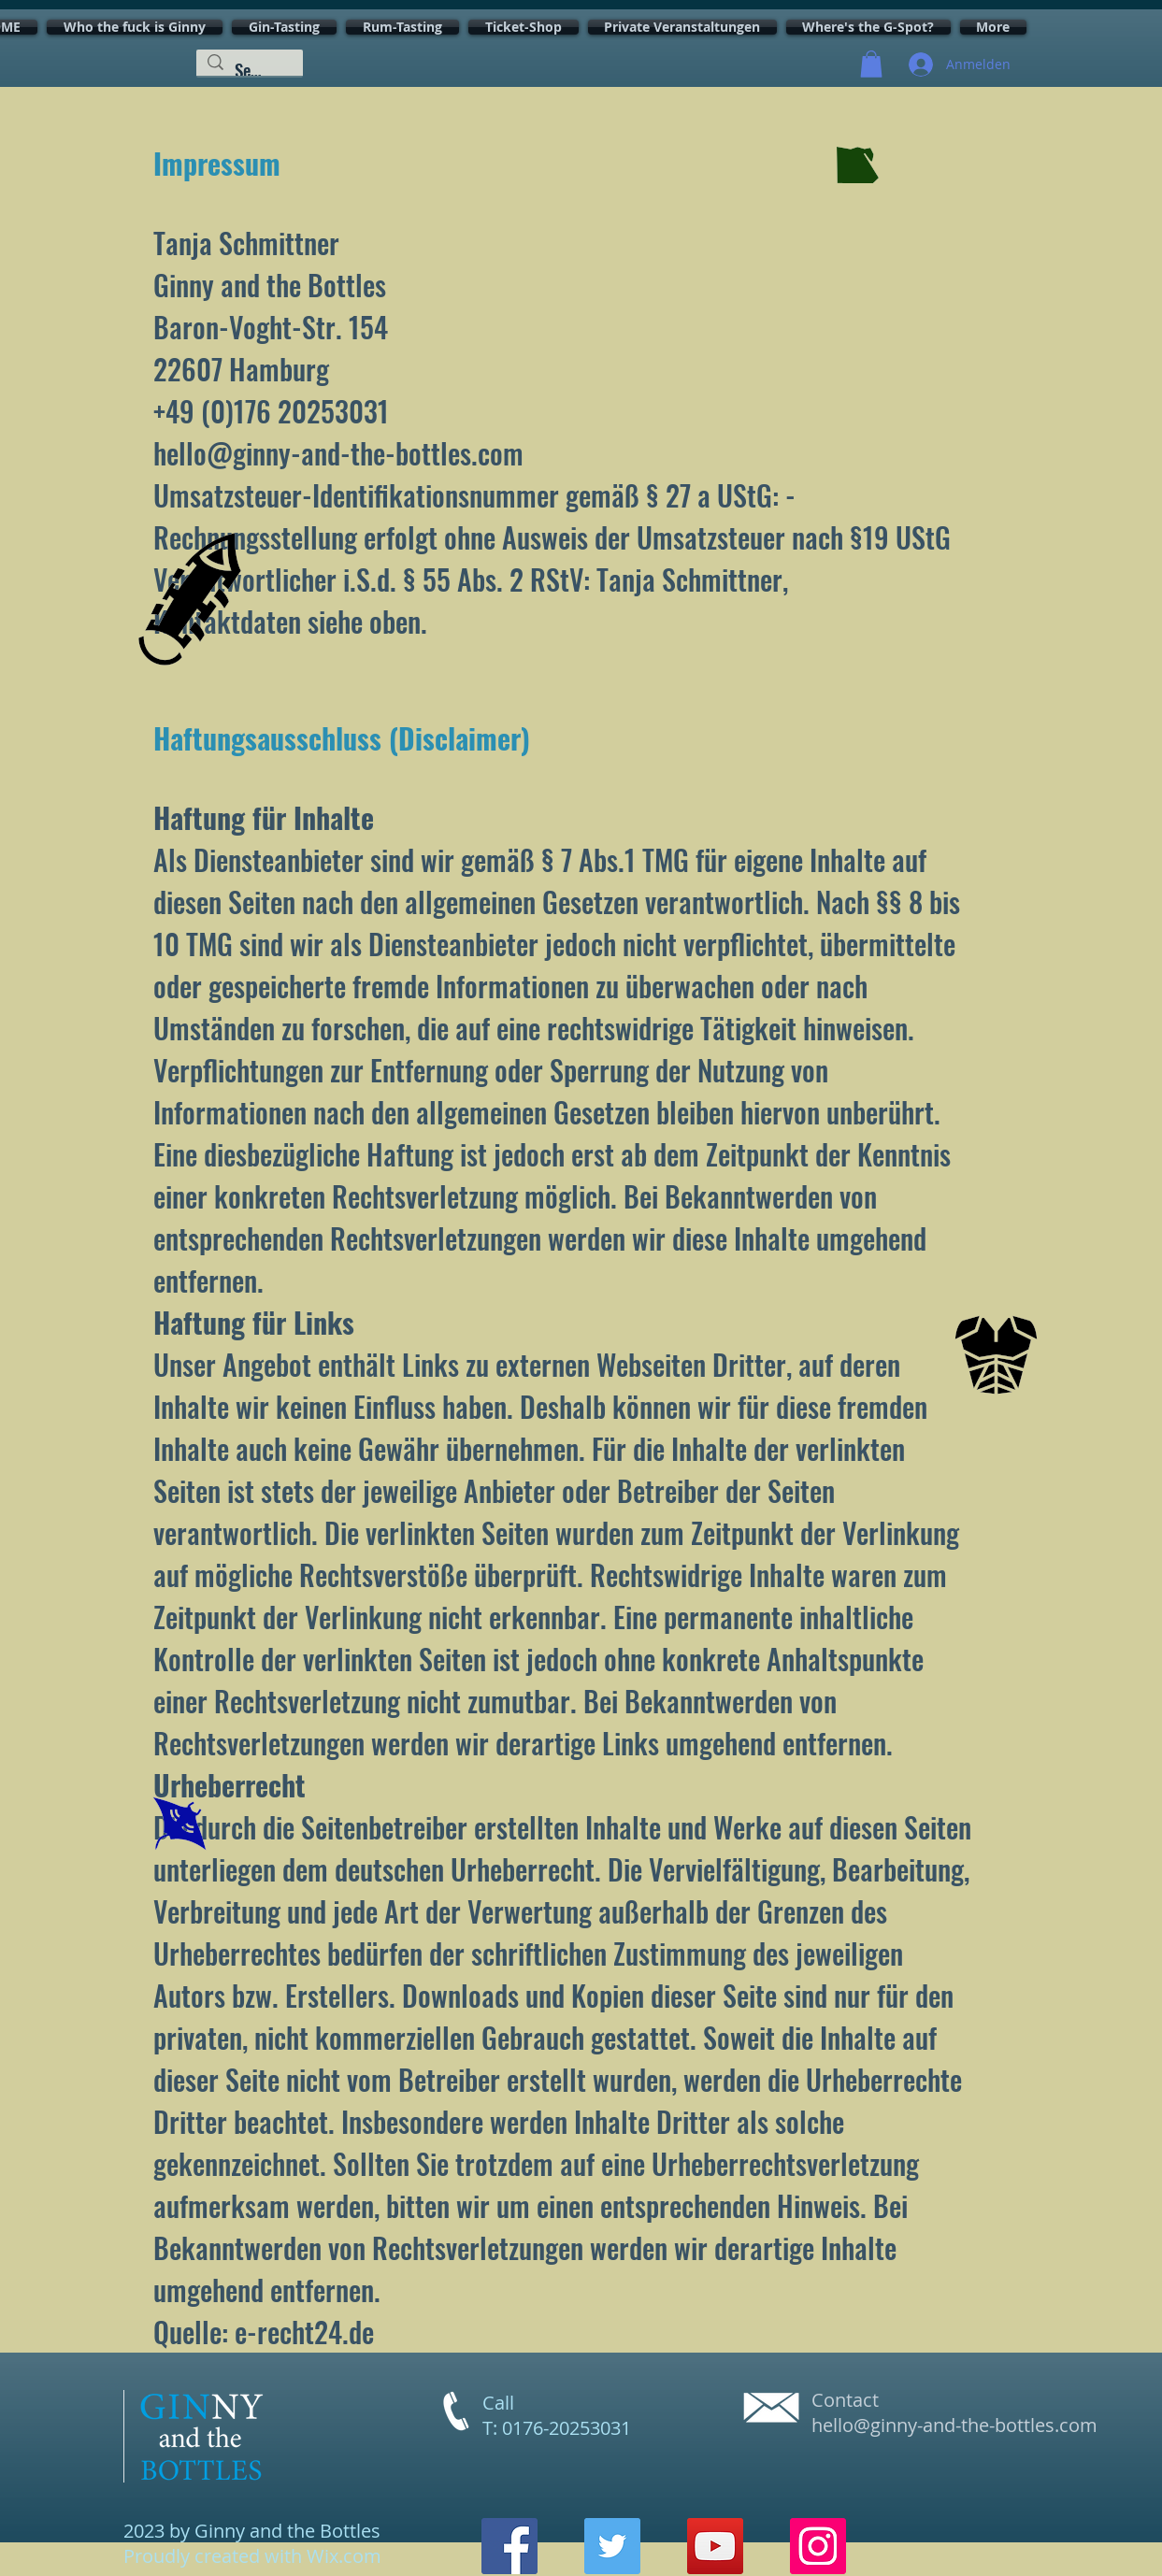  I want to click on equip torso armor piece, so click(996, 1354).